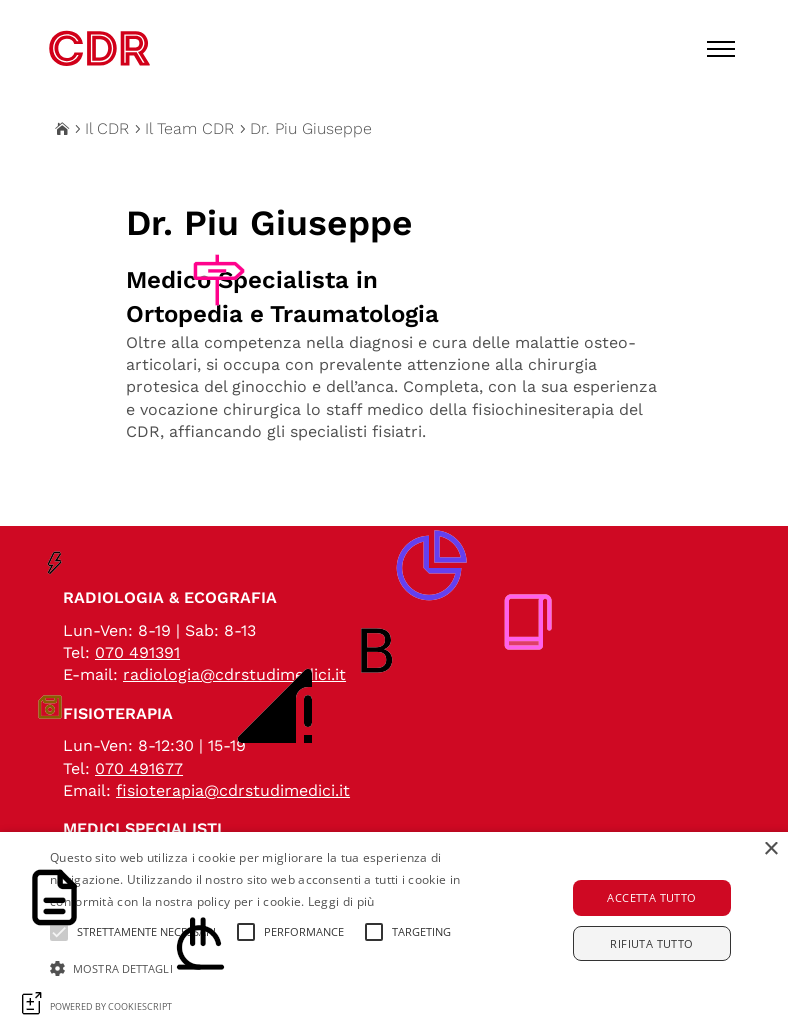  What do you see at coordinates (429, 568) in the screenshot?
I see `view data breakdown or statistics` at bounding box center [429, 568].